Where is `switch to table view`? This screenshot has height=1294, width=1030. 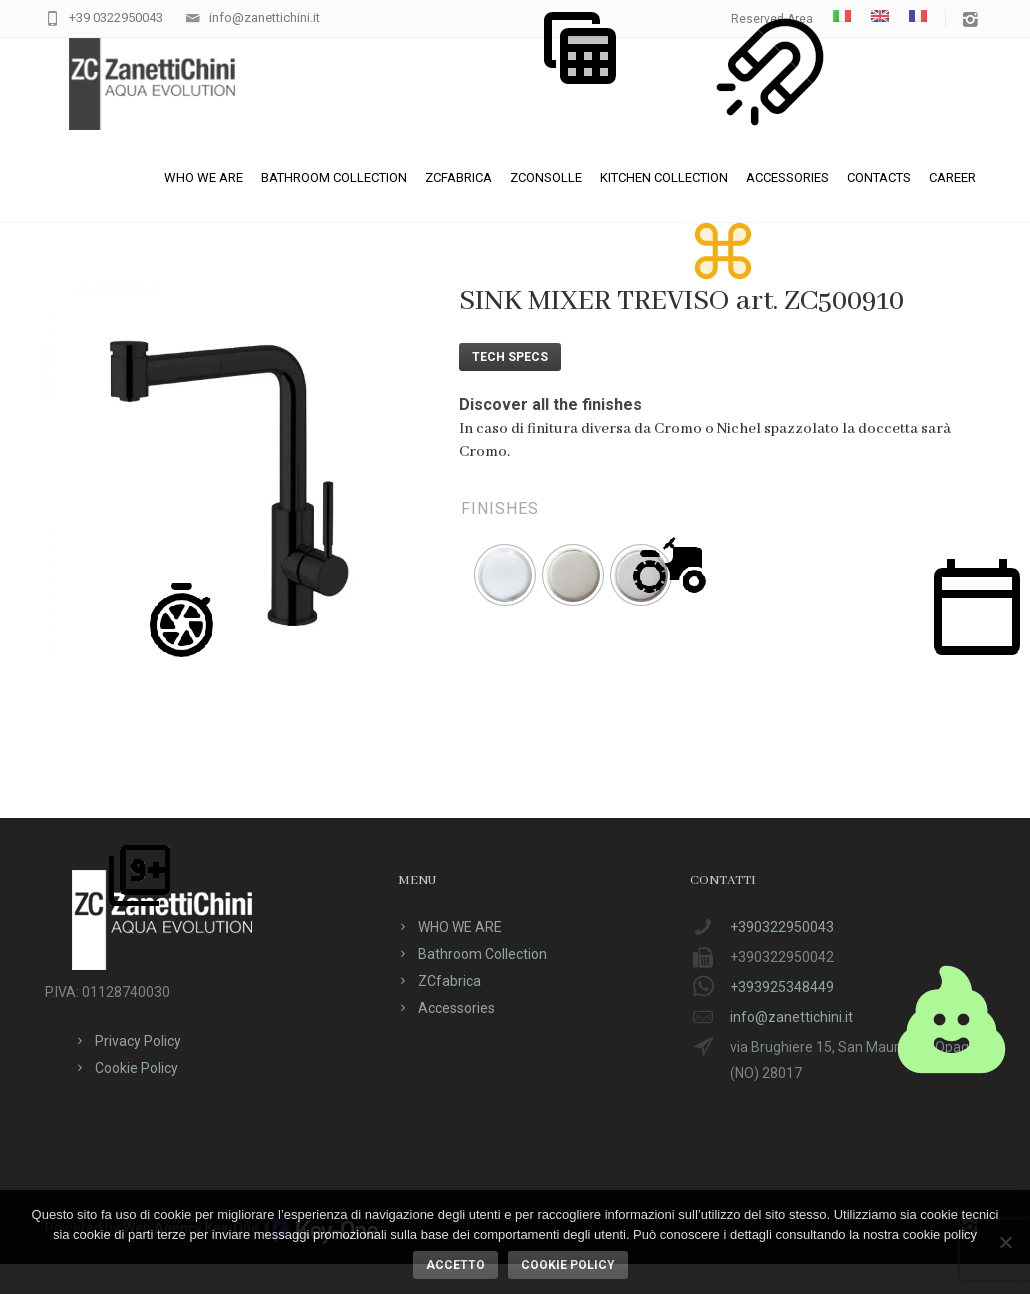 switch to table view is located at coordinates (580, 48).